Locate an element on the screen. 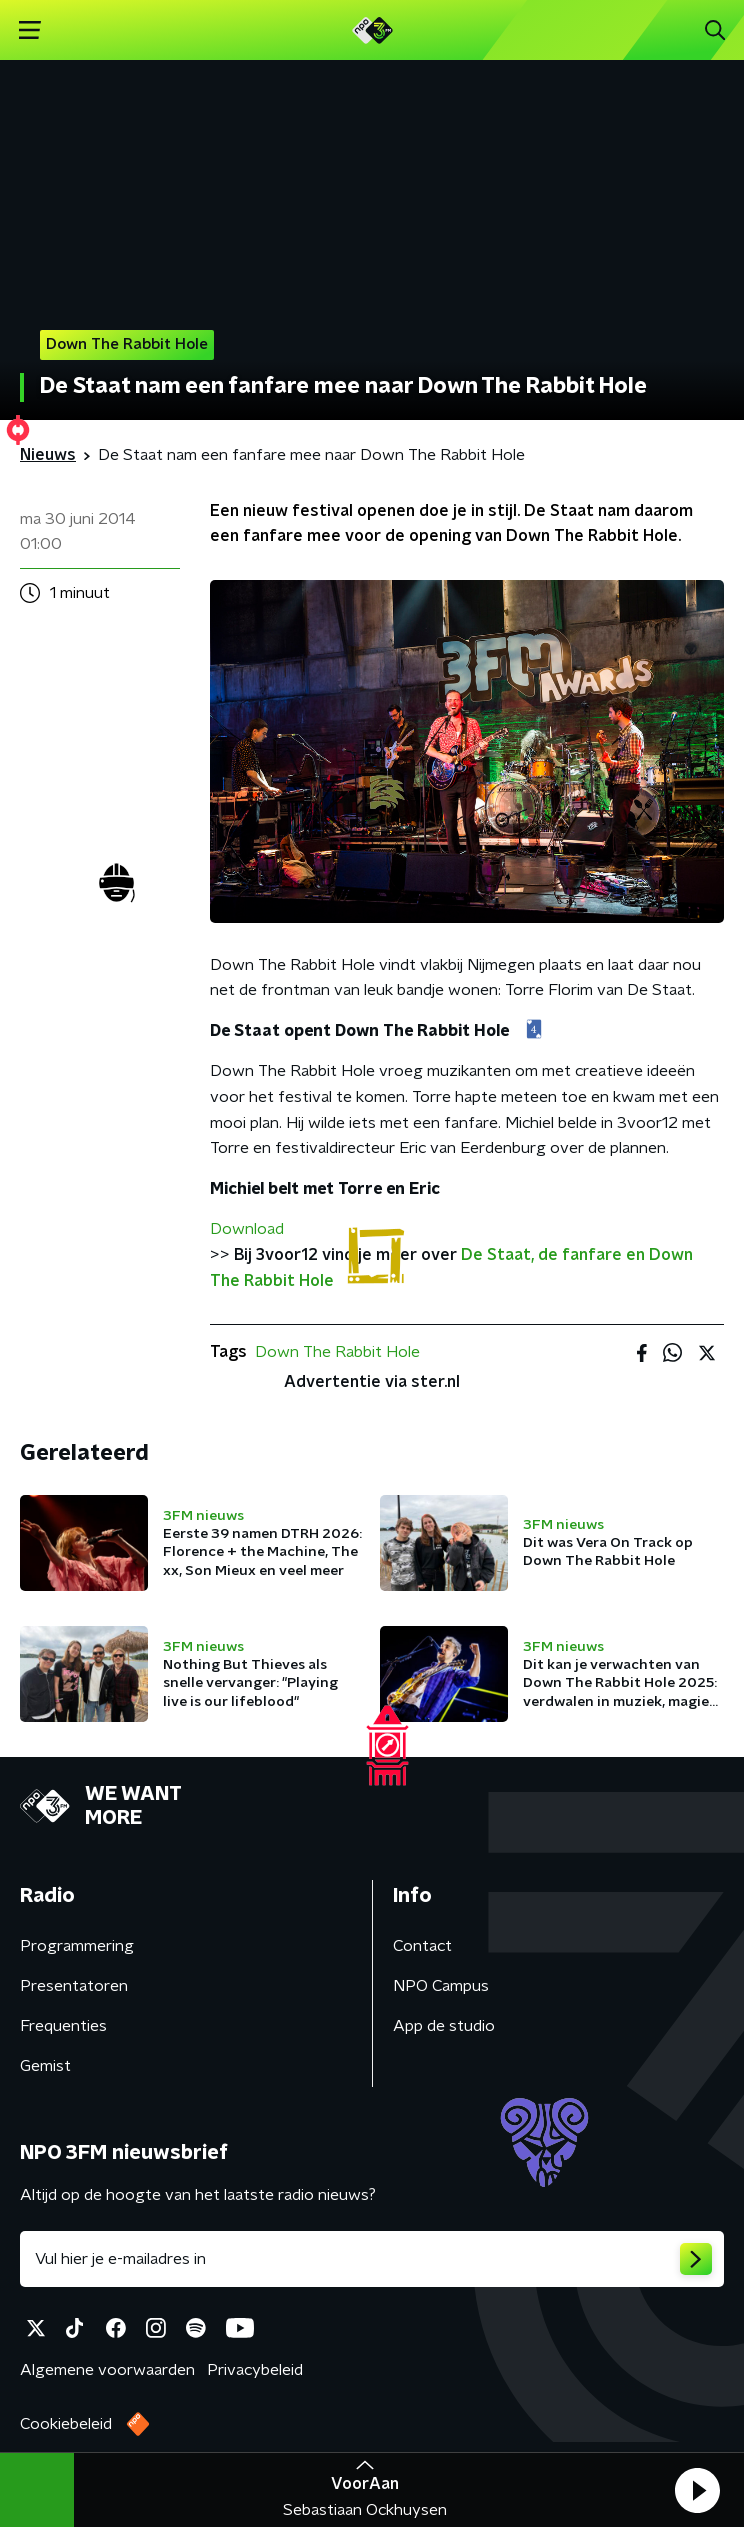  activate fire-based attack or ability is located at coordinates (387, 791).